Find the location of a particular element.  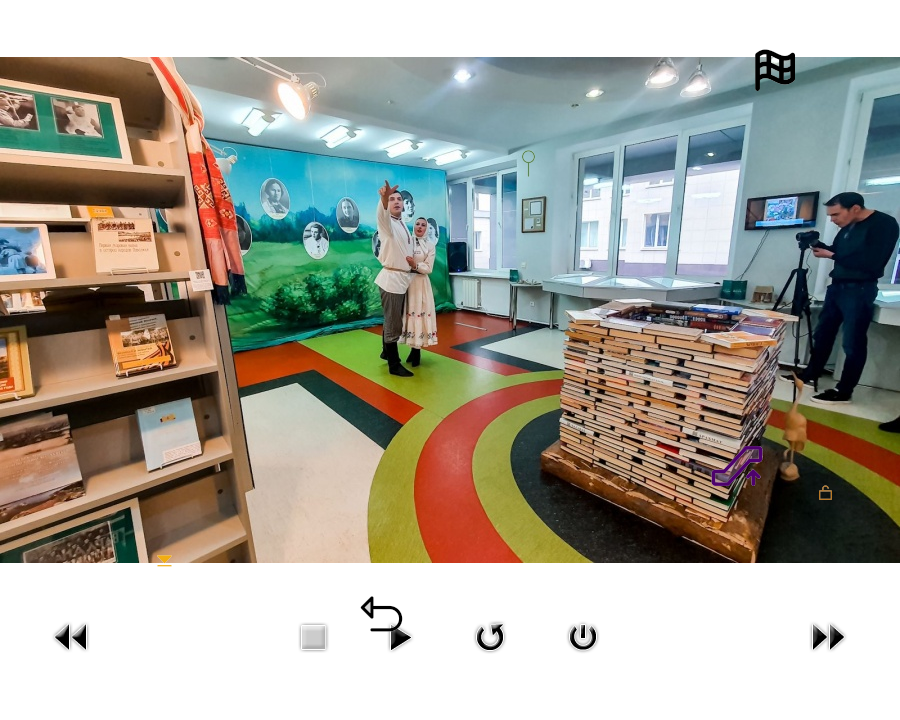

scroll to bottom of page or content is located at coordinates (164, 560).